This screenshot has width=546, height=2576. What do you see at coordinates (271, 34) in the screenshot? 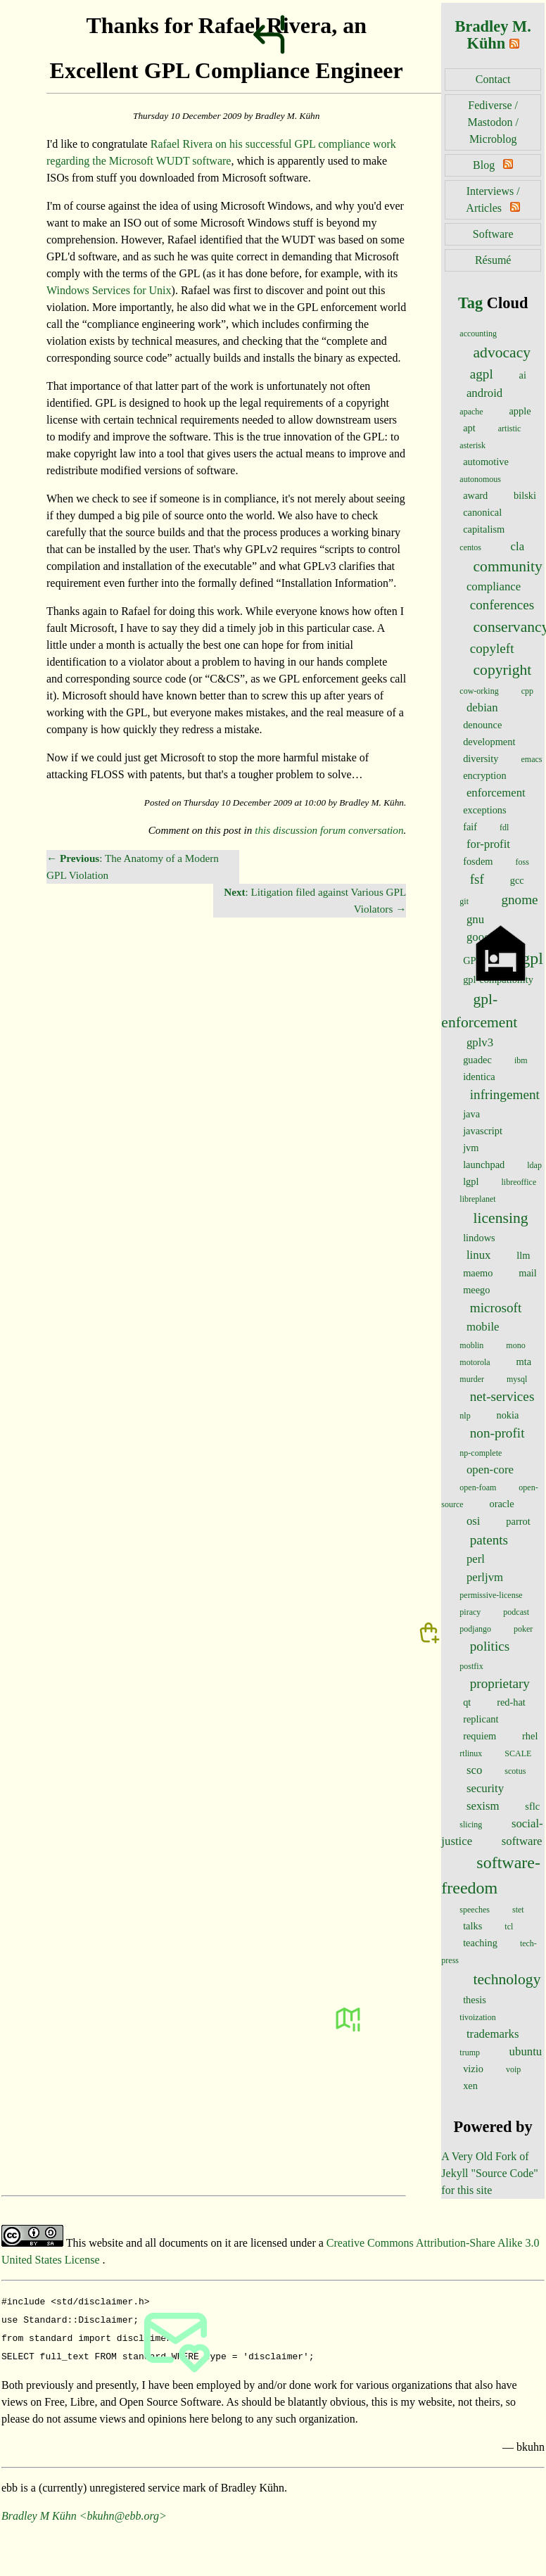
I see `take the next left turn` at bounding box center [271, 34].